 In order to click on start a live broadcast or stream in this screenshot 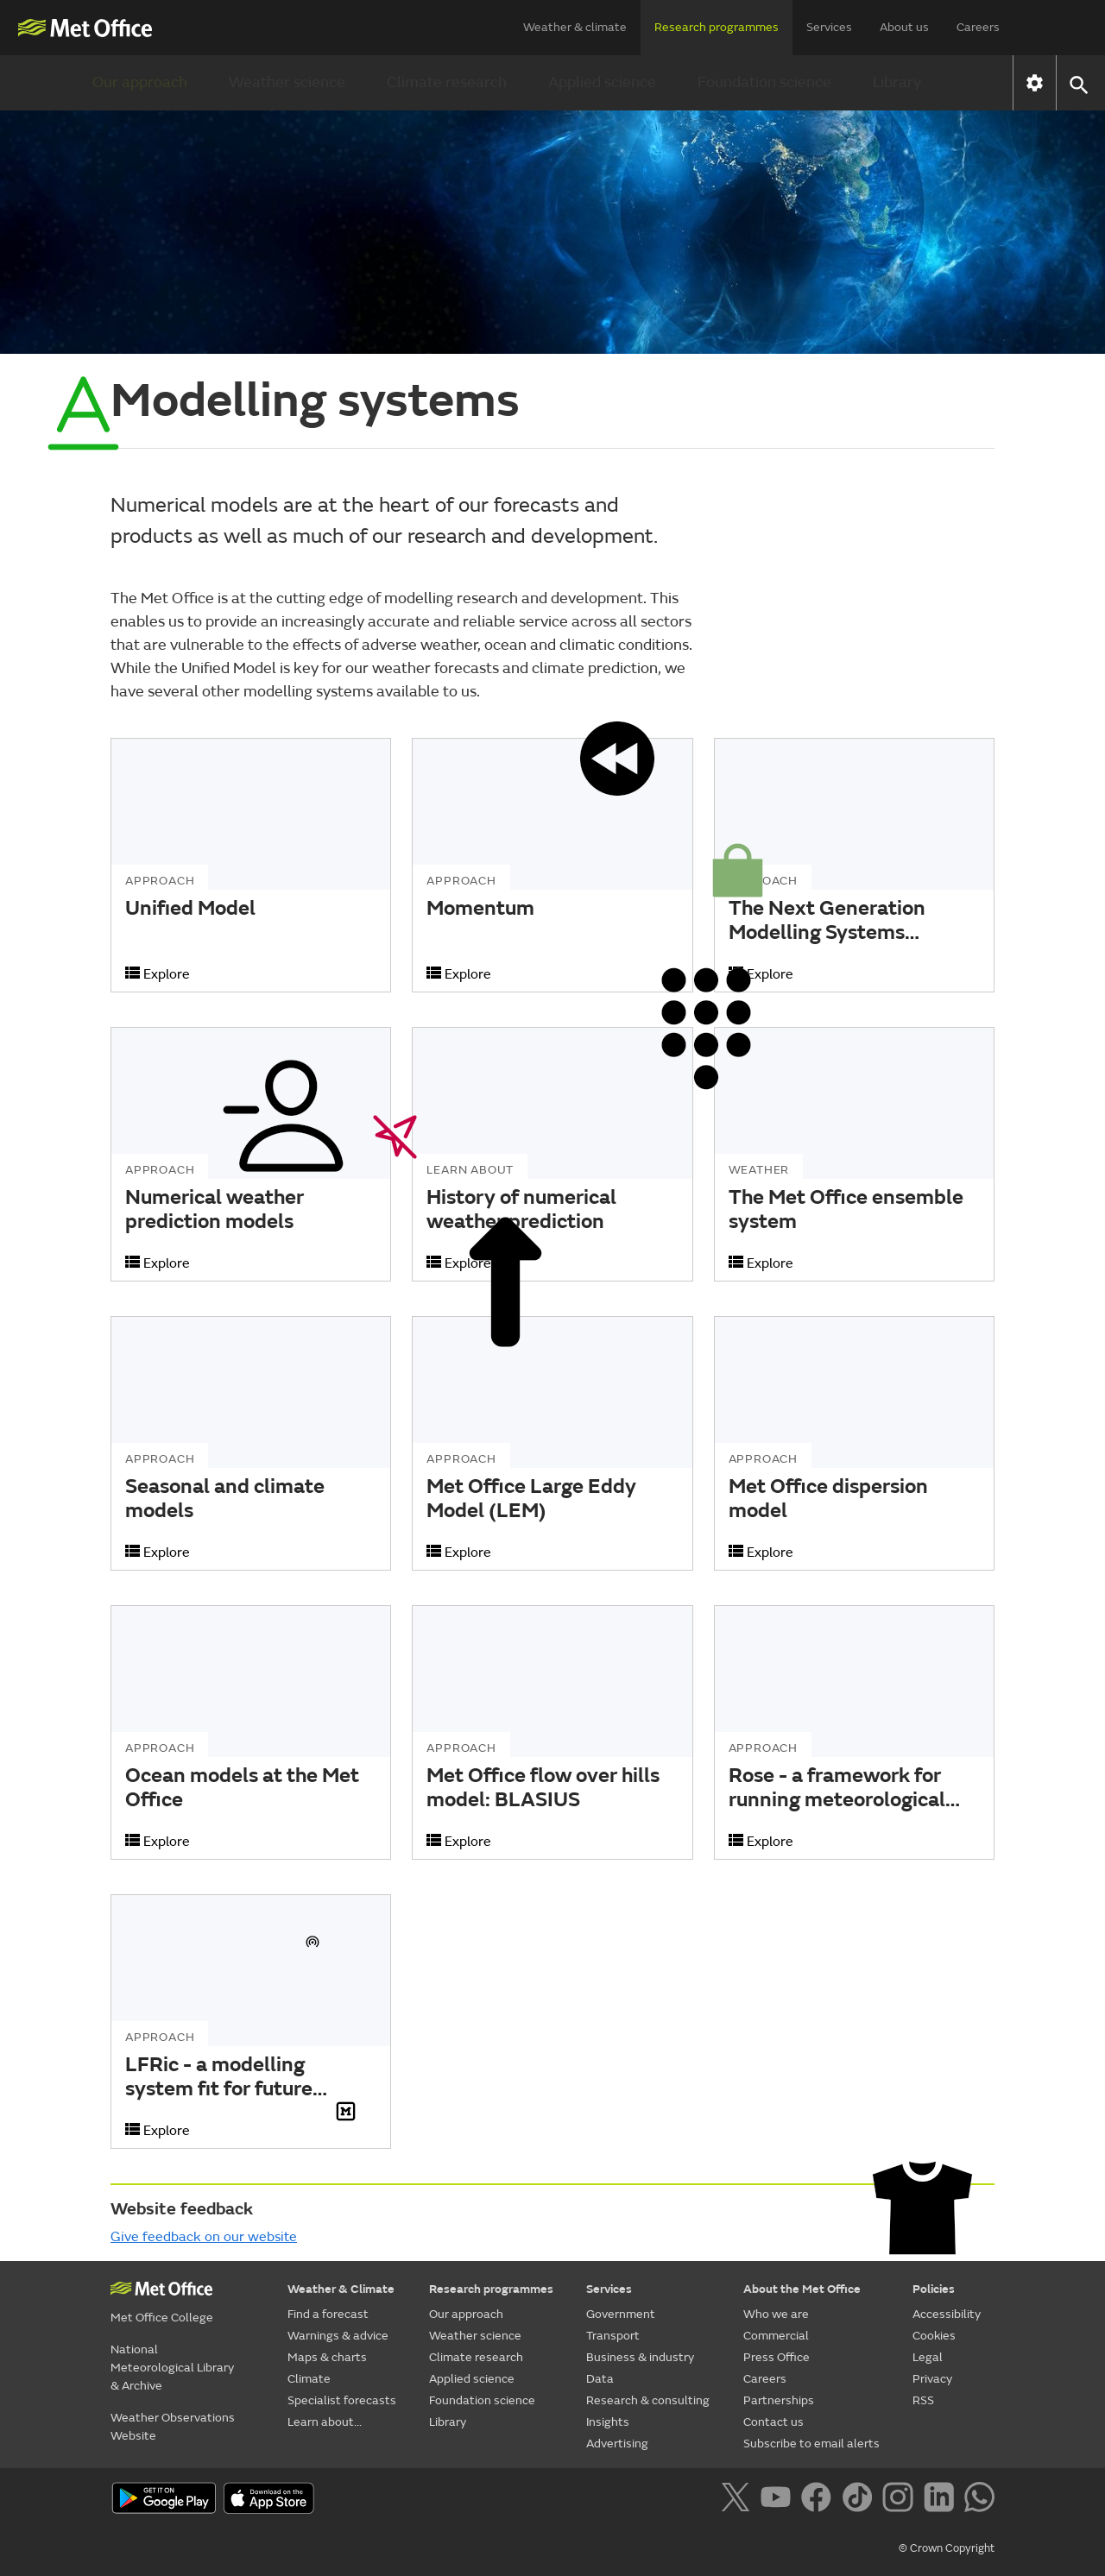, I will do `click(313, 1942)`.